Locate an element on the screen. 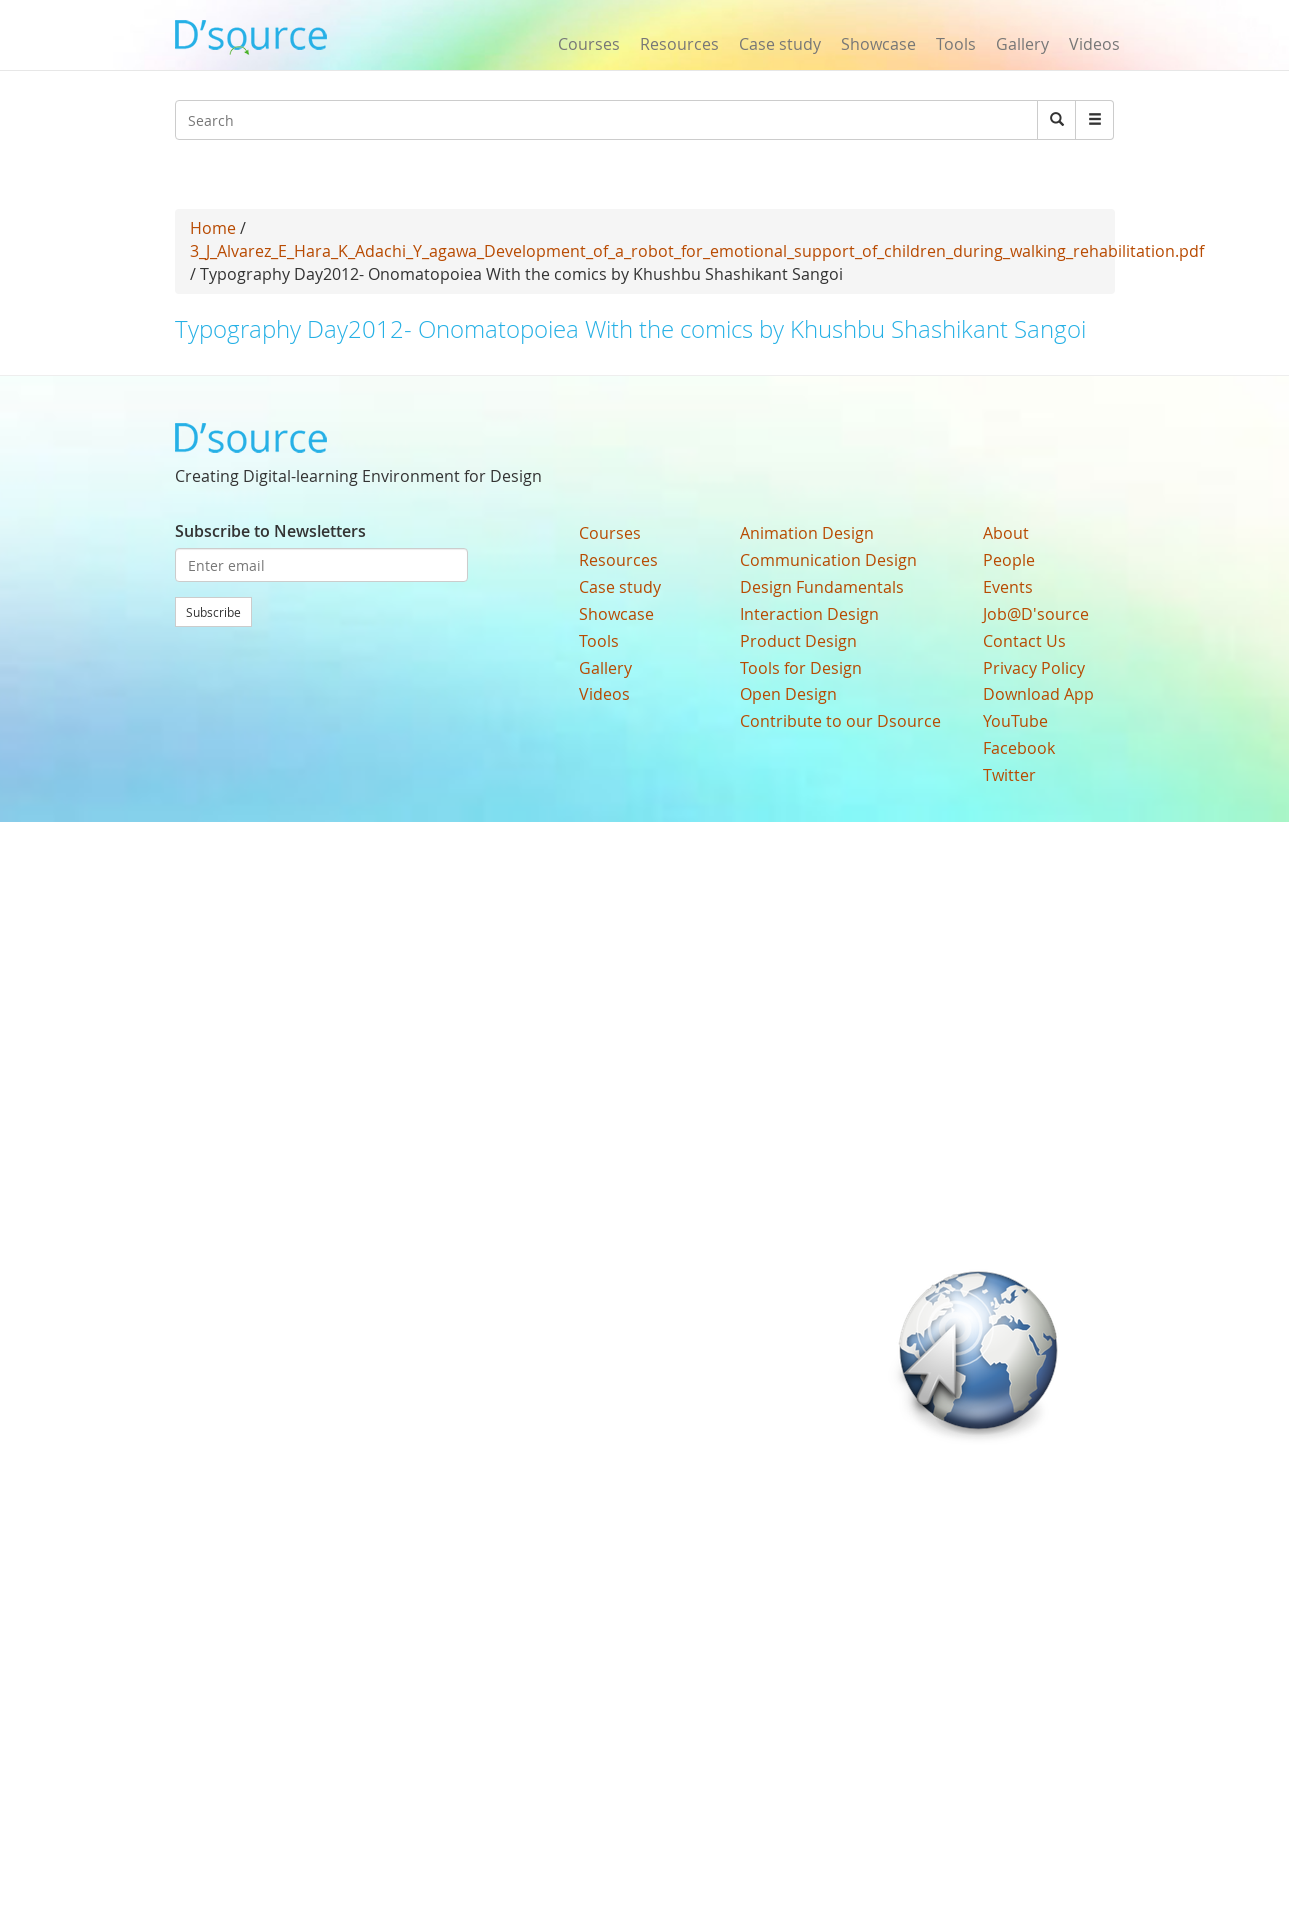 Image resolution: width=1289 pixels, height=1916 pixels. redo the last undone action is located at coordinates (239, 50).